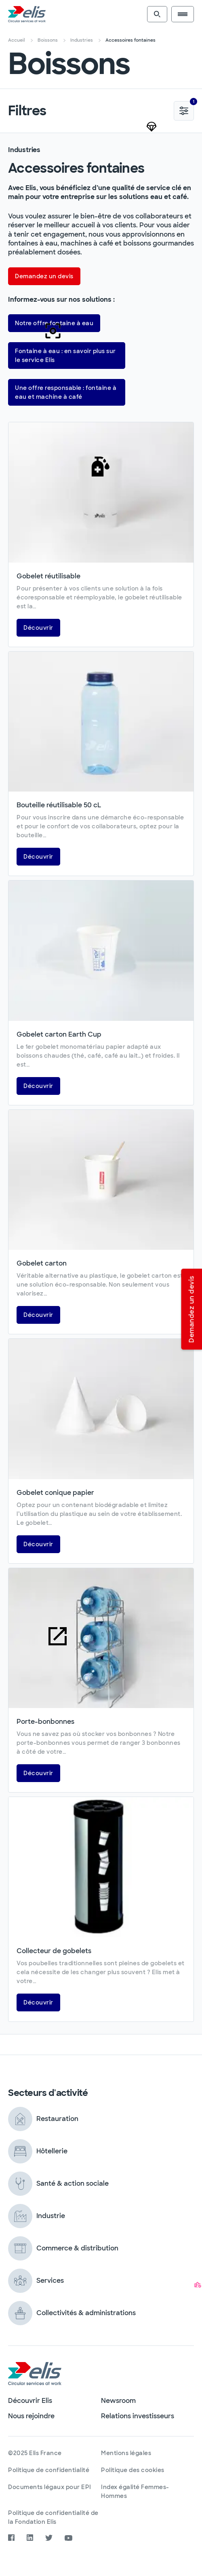 The image size is (202, 2576). What do you see at coordinates (53, 331) in the screenshot?
I see `center focus on camera viewfinder` at bounding box center [53, 331].